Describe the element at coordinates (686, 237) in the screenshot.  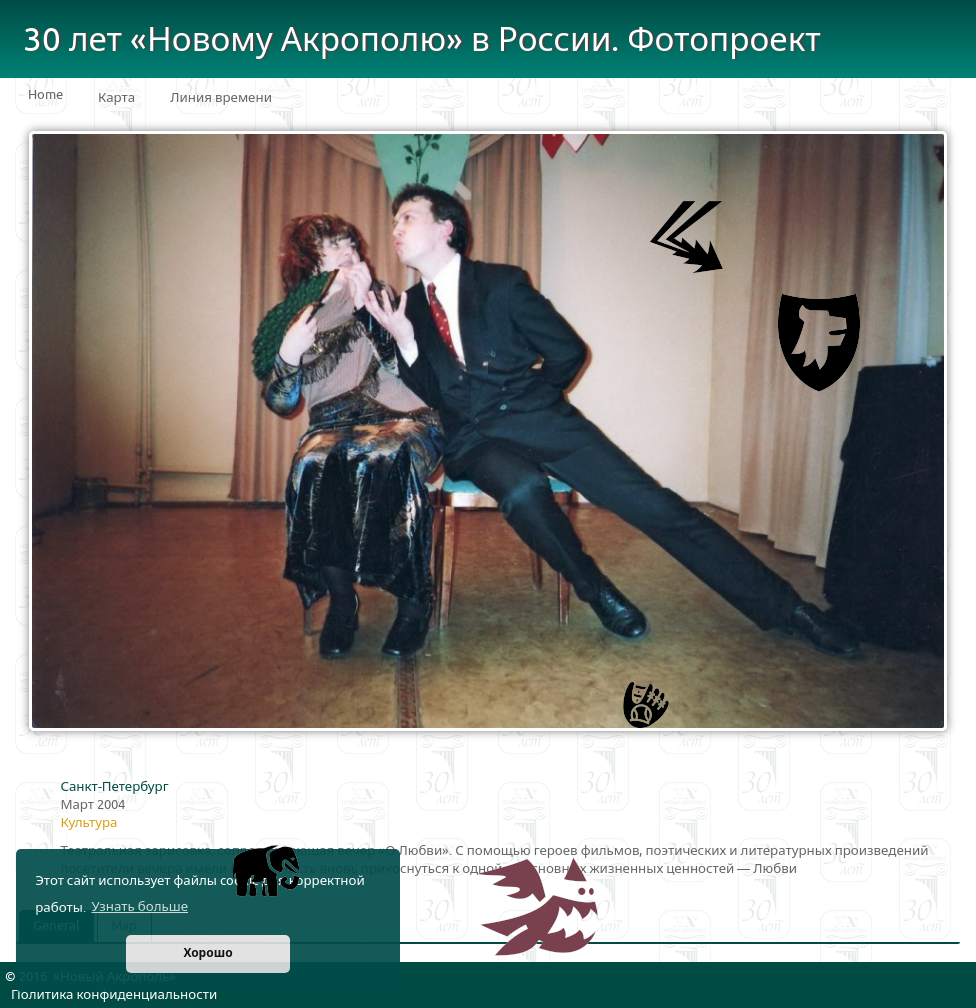
I see `redirect or reroute an action` at that location.